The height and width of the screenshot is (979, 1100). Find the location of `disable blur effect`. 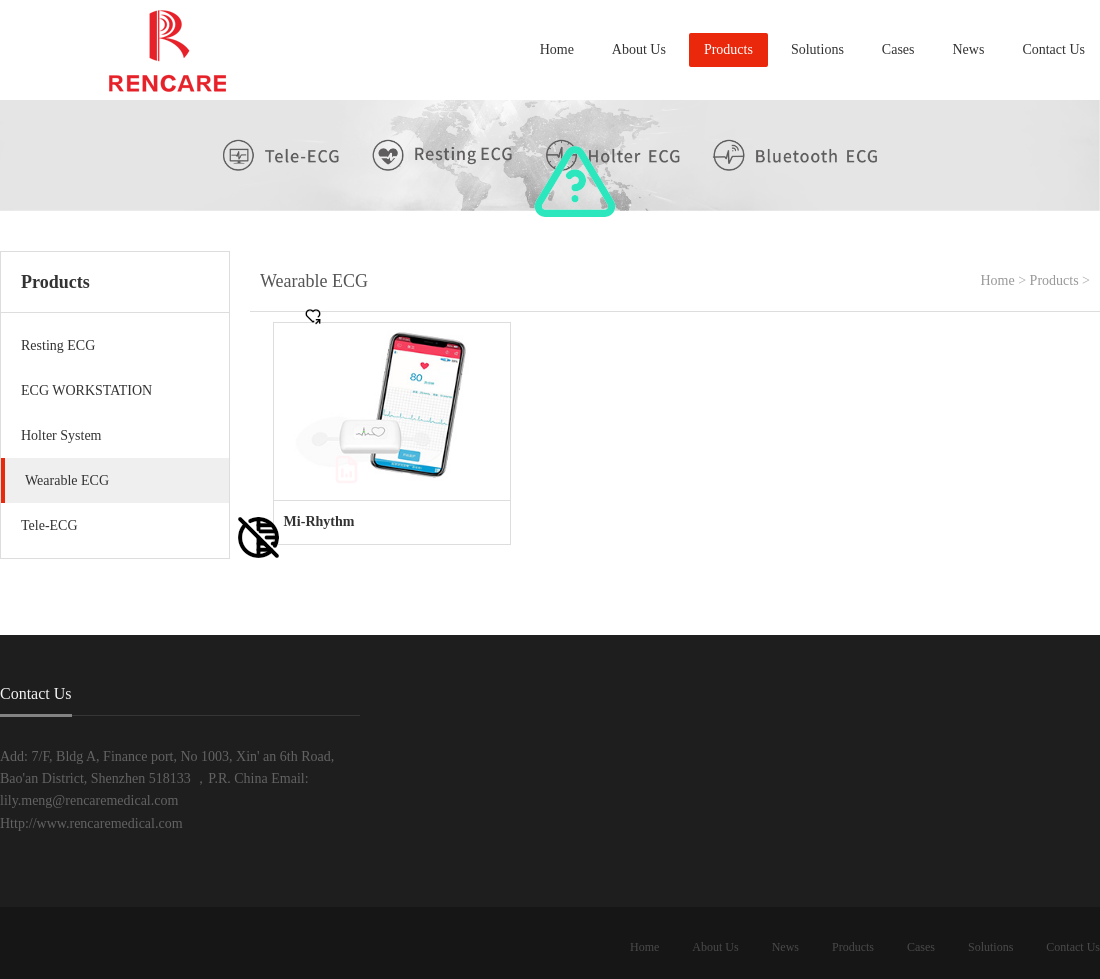

disable blur effect is located at coordinates (258, 537).